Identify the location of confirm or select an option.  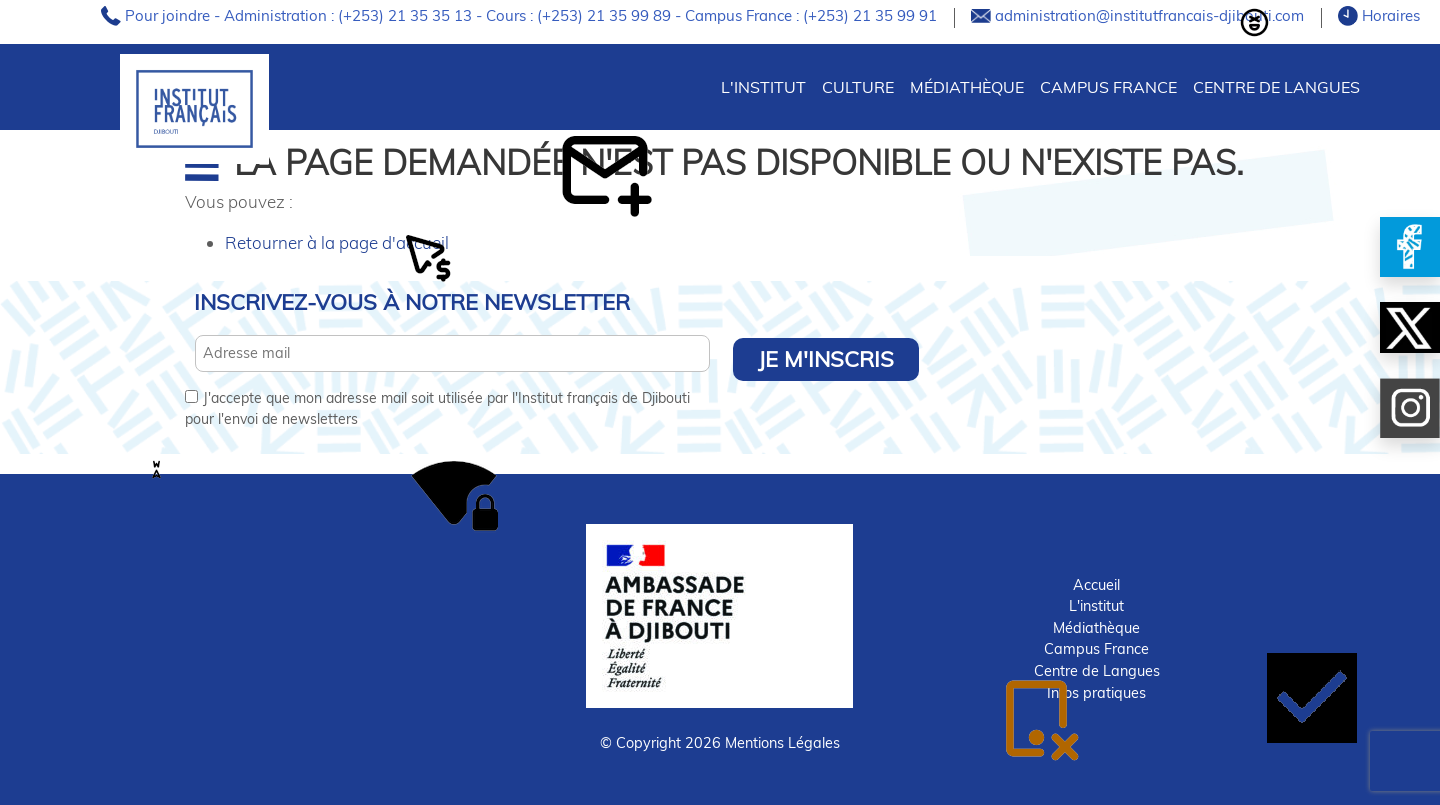
(1312, 698).